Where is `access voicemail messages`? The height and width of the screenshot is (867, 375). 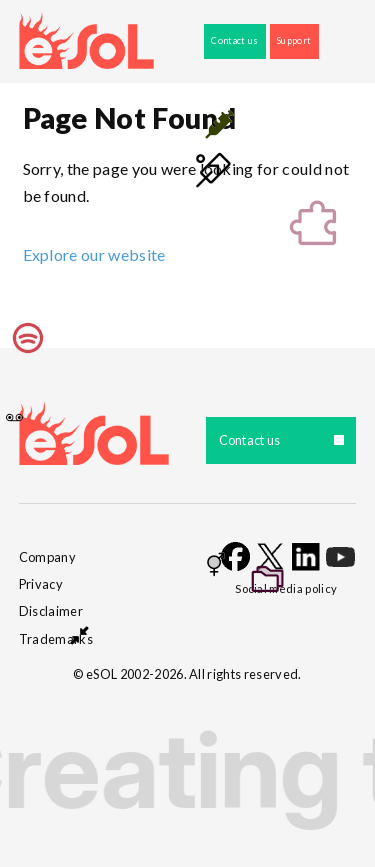 access voicemail messages is located at coordinates (14, 417).